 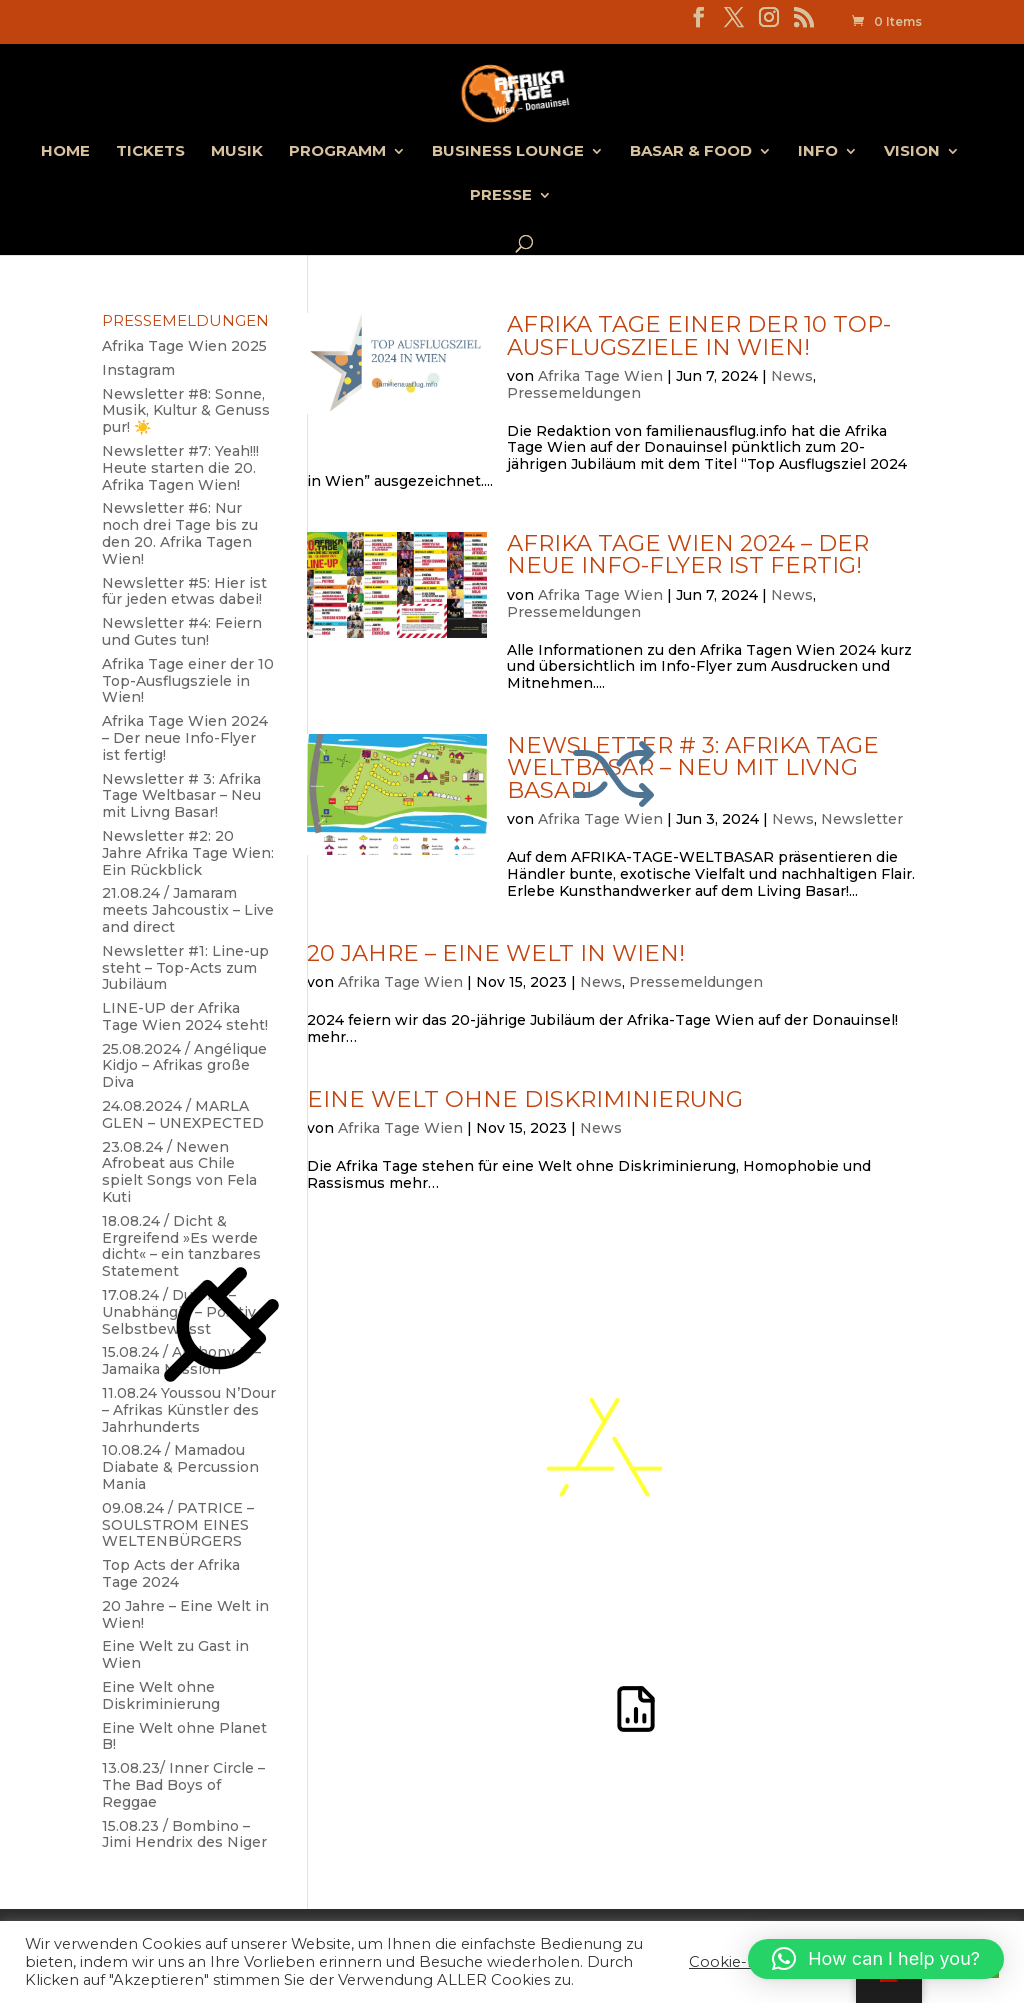 What do you see at coordinates (636, 1709) in the screenshot?
I see `view report or analytics file` at bounding box center [636, 1709].